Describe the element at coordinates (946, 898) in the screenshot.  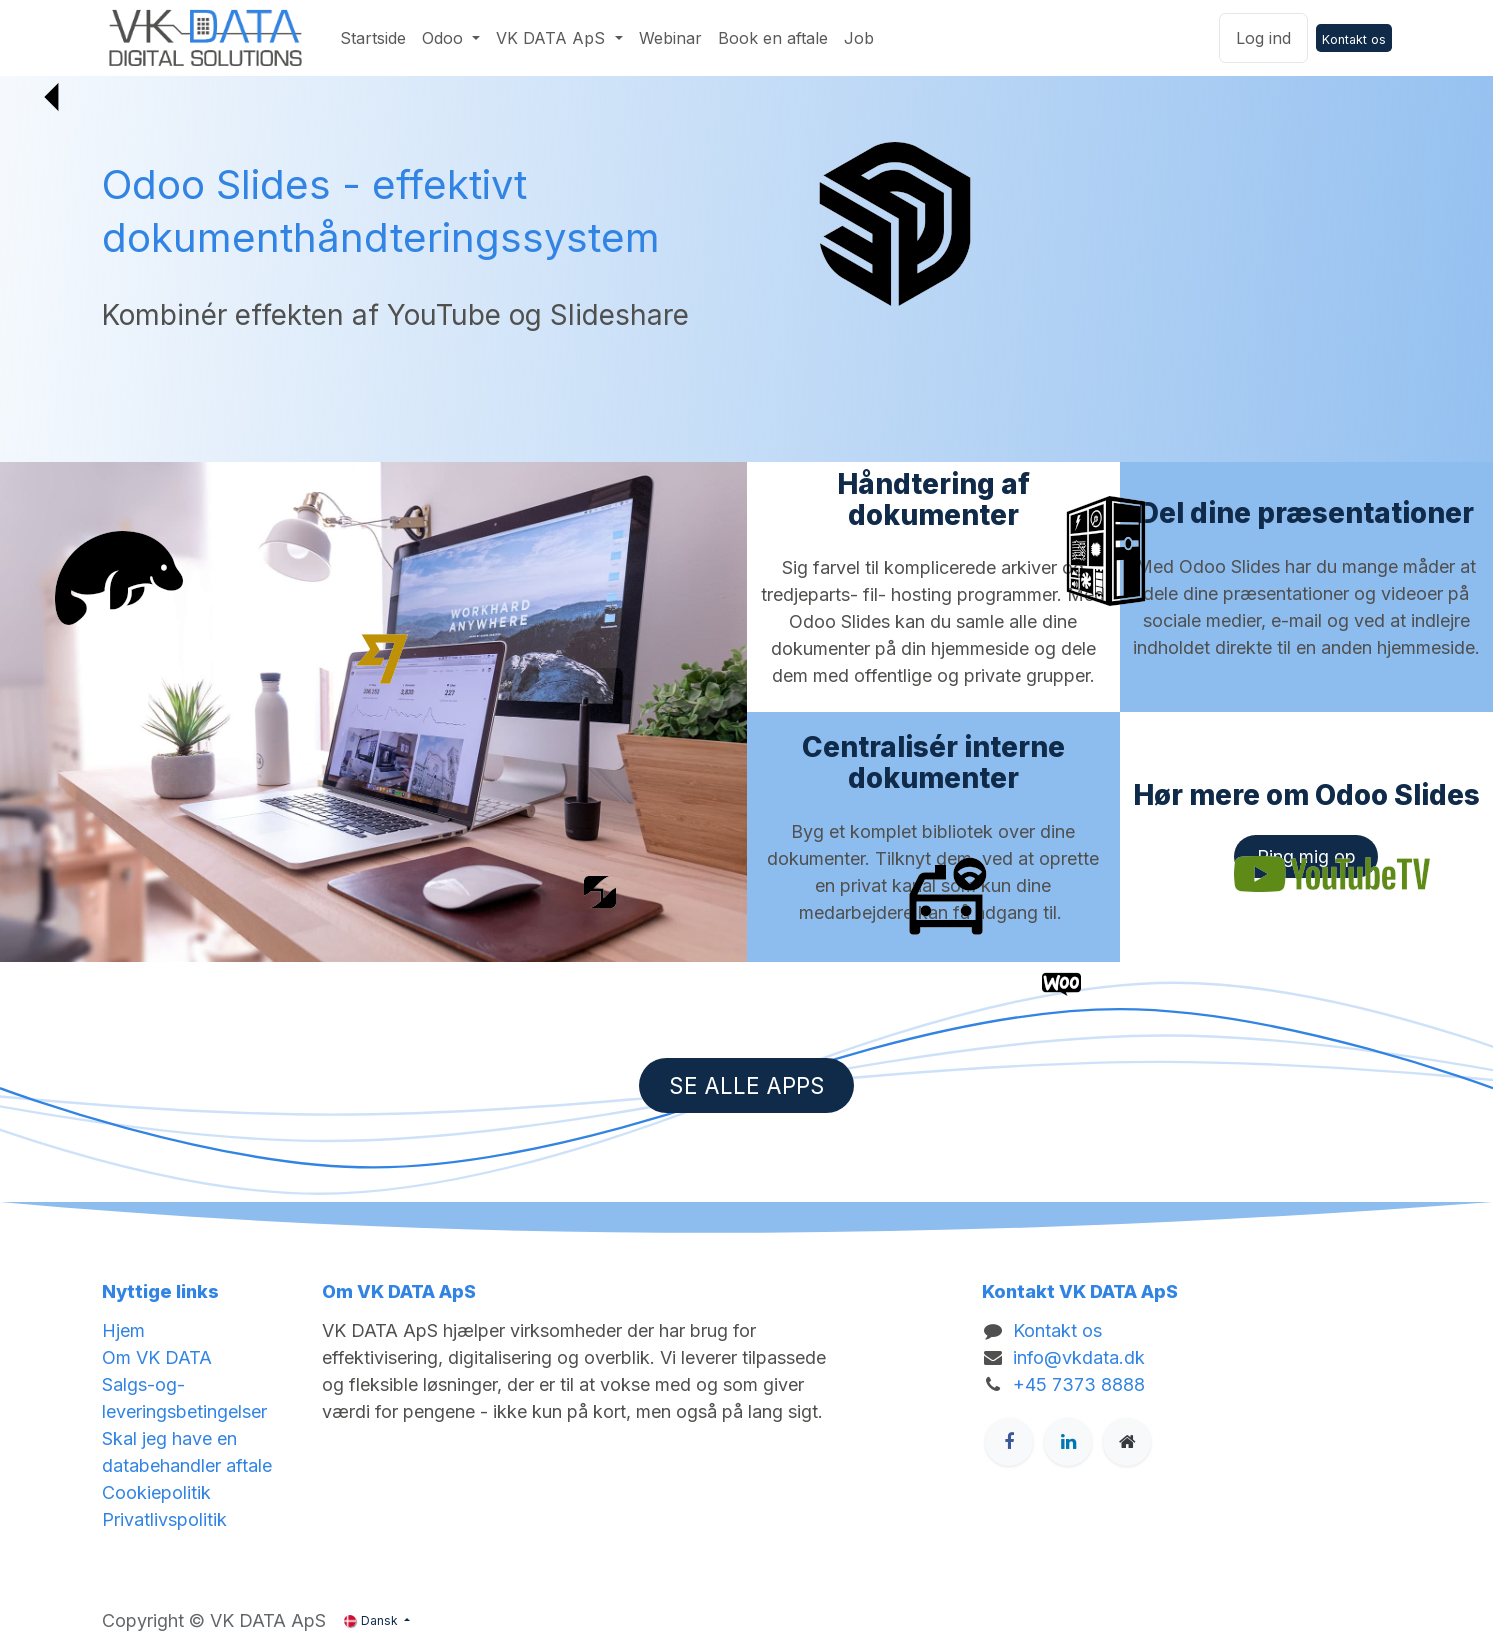
I see `taxi or rideshare with wifi available` at that location.